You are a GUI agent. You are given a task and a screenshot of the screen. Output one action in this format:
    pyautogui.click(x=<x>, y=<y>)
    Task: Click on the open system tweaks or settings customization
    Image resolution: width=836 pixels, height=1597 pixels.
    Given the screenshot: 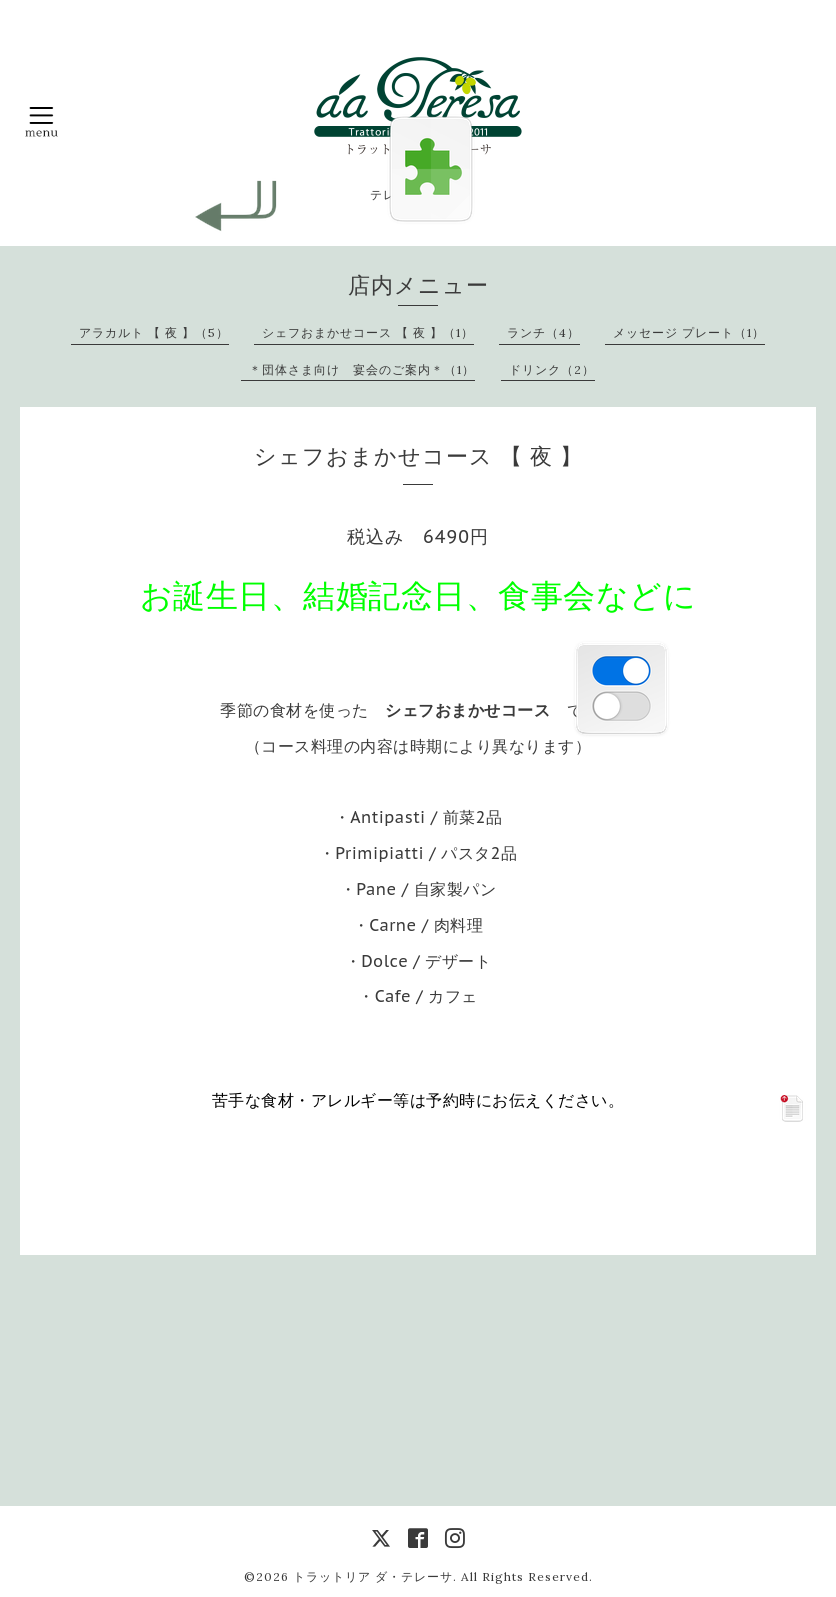 What is the action you would take?
    pyautogui.click(x=621, y=688)
    